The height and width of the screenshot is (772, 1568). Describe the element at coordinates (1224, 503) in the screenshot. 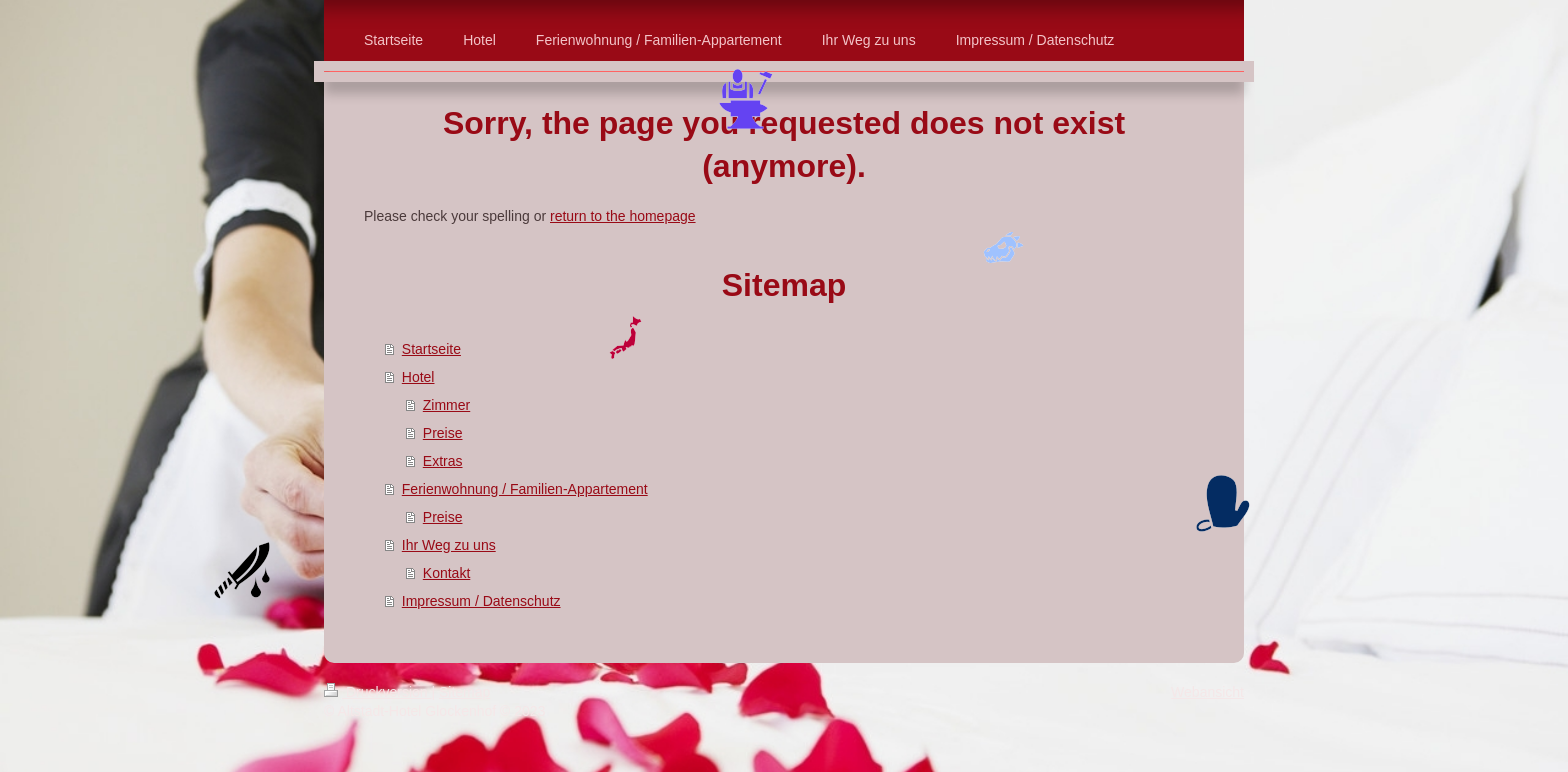

I see `access cooking or recipe features` at that location.